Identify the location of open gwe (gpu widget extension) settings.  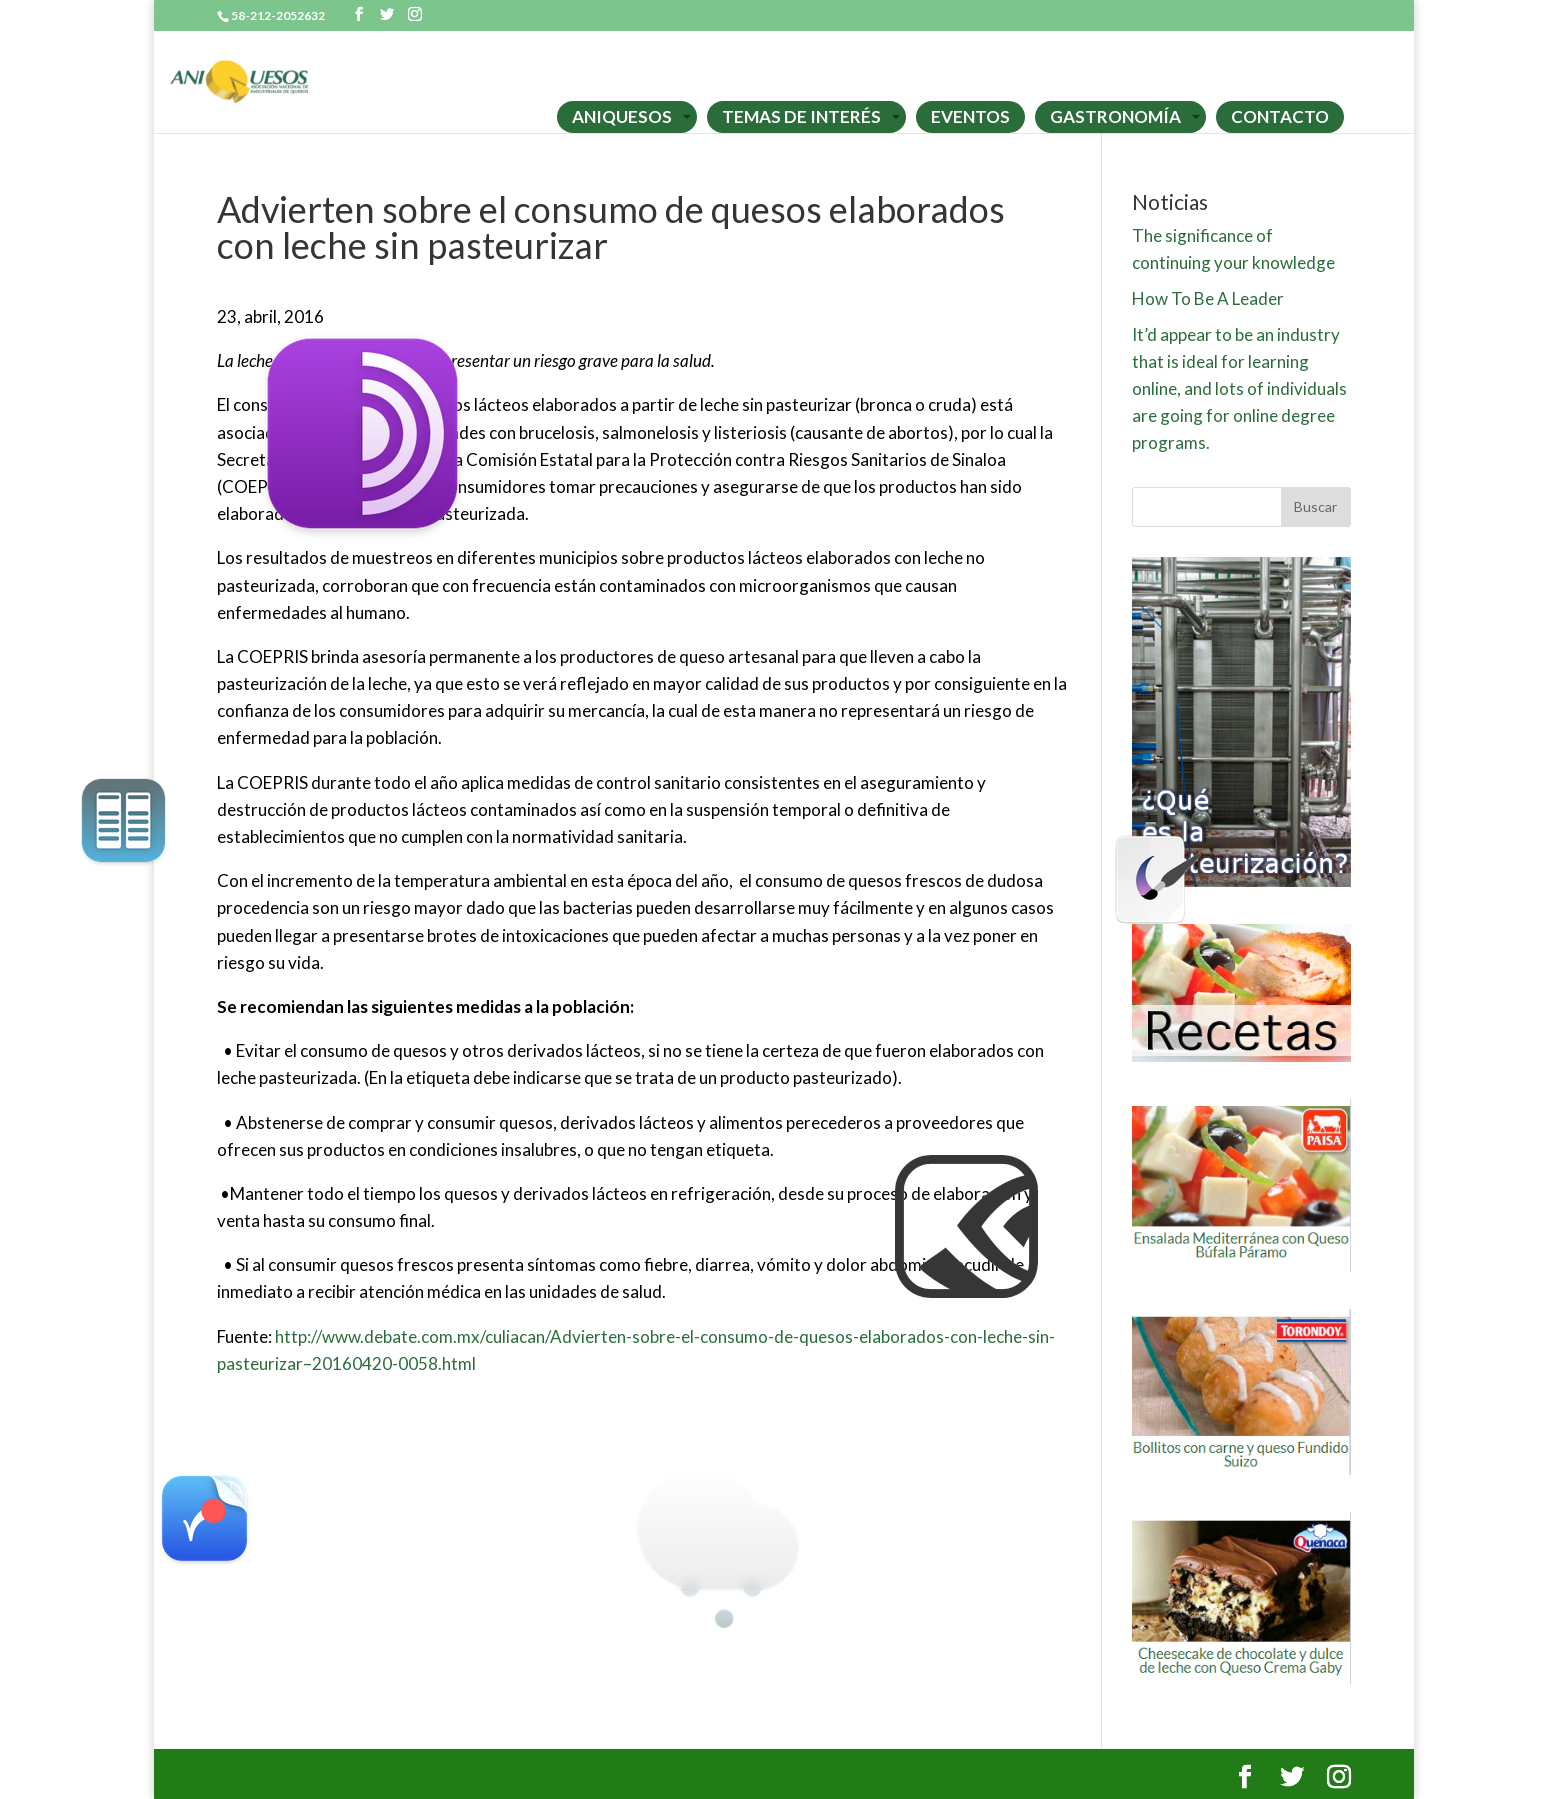
(966, 1226).